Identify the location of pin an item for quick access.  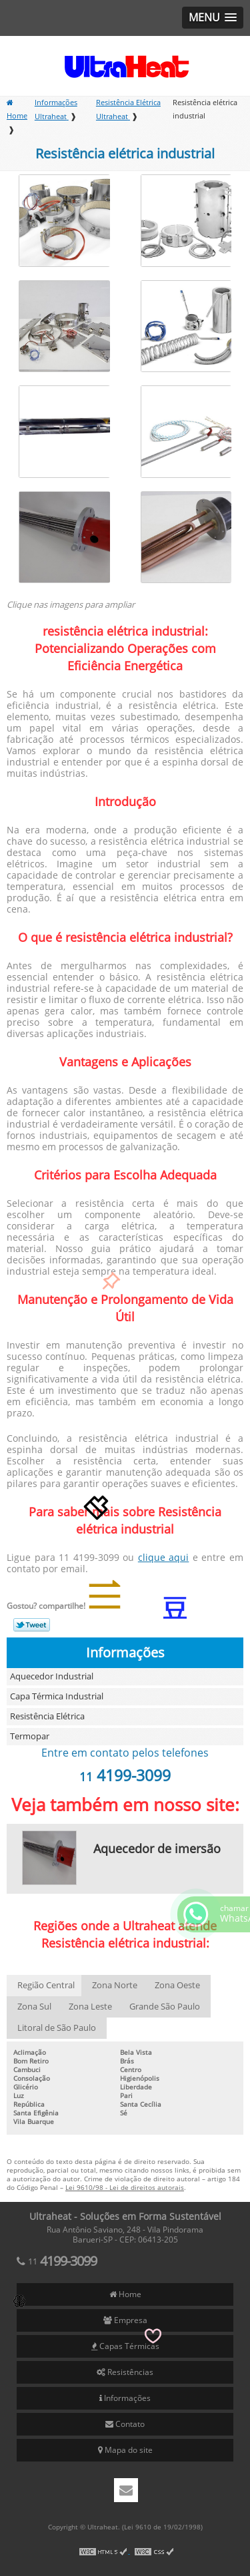
(111, 1281).